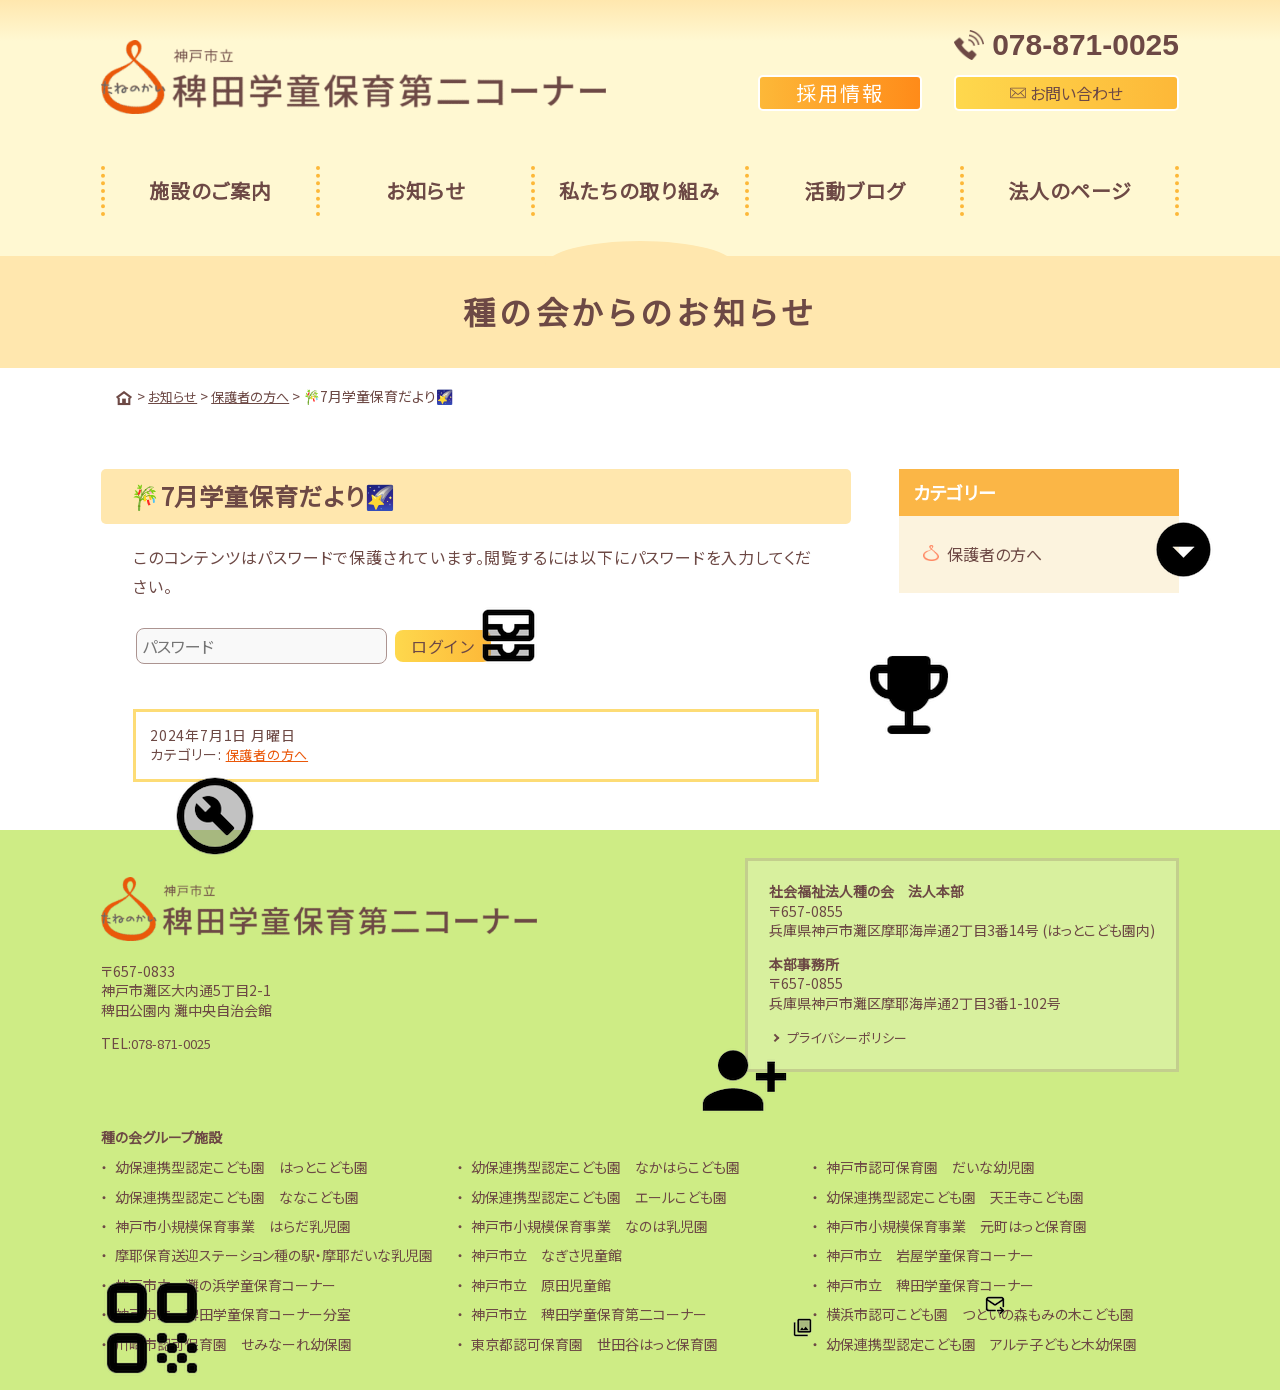  What do you see at coordinates (802, 1327) in the screenshot?
I see `view photo collections or albums` at bounding box center [802, 1327].